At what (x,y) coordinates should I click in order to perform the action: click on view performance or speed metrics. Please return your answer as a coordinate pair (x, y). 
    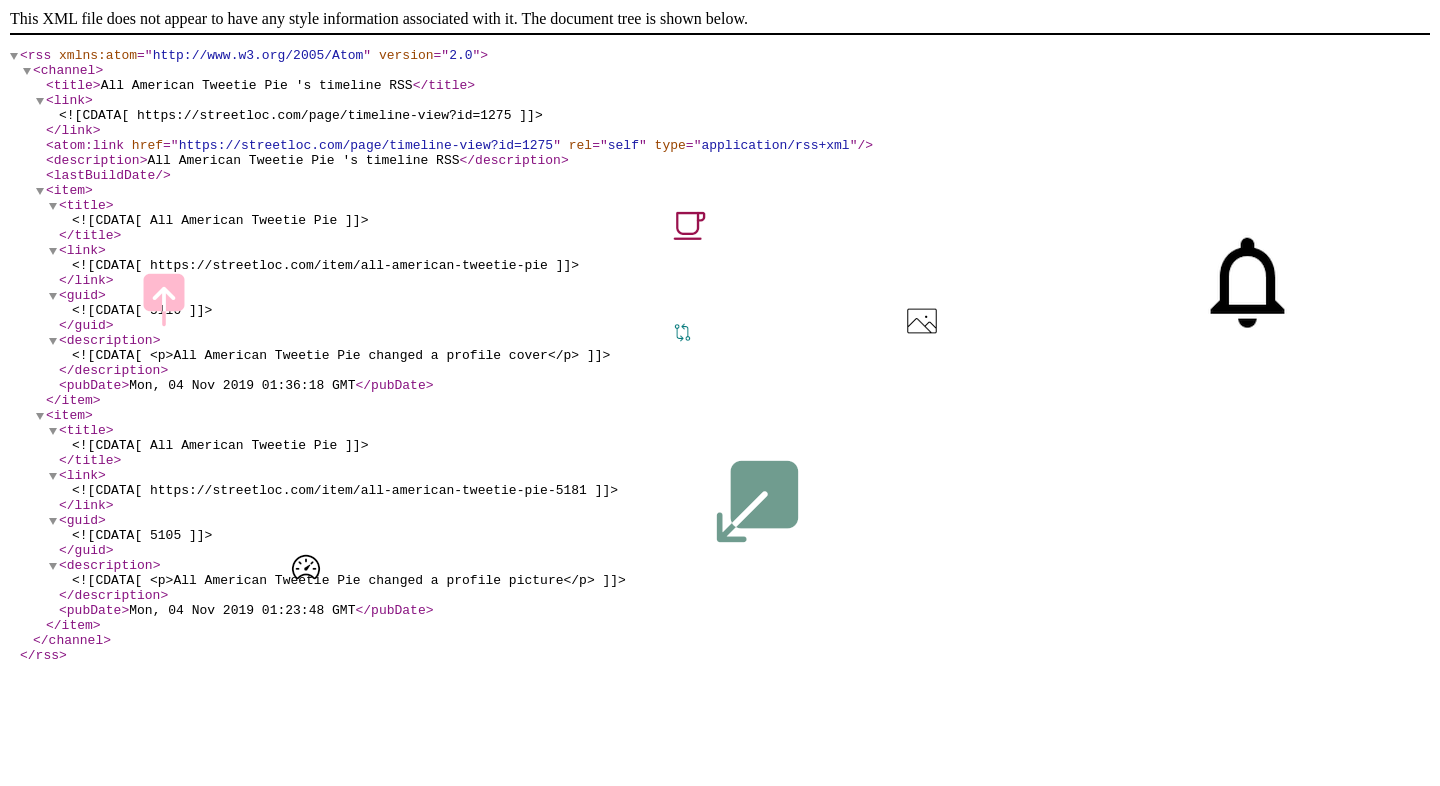
    Looking at the image, I should click on (306, 567).